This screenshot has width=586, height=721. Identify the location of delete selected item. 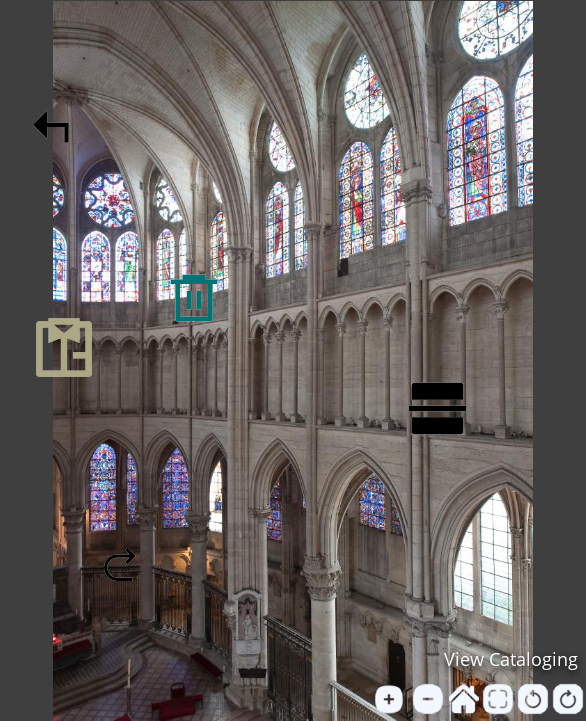
(194, 298).